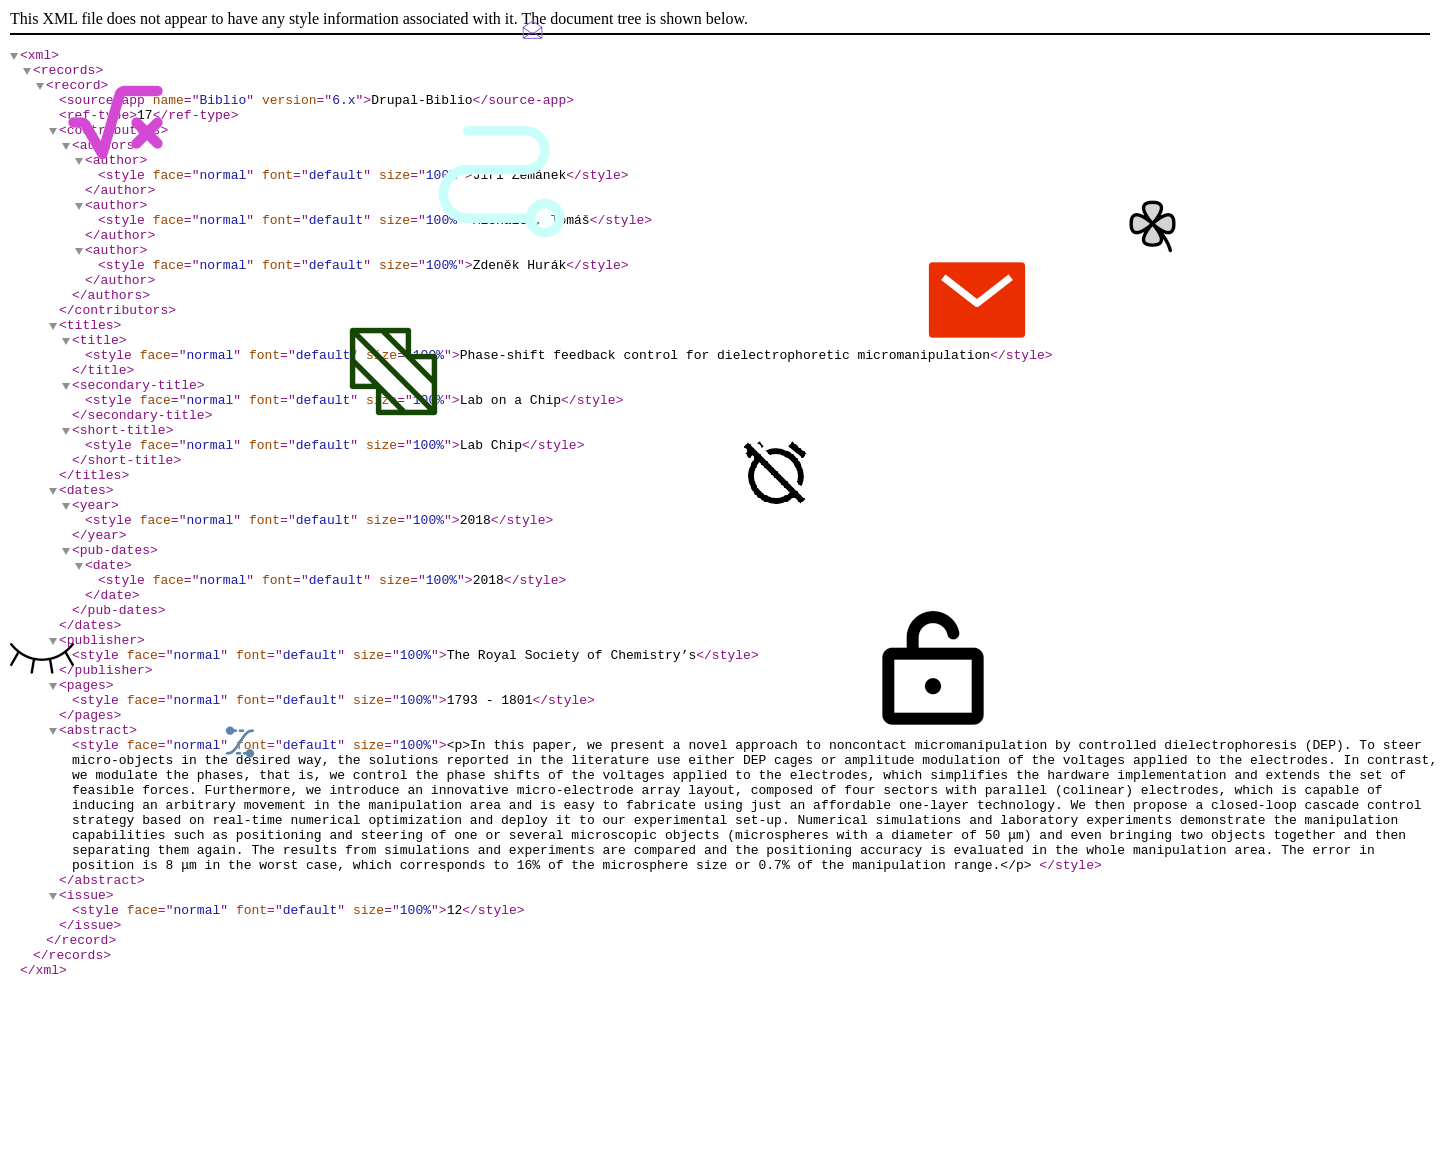  I want to click on merge or combine selected layers, so click(393, 371).